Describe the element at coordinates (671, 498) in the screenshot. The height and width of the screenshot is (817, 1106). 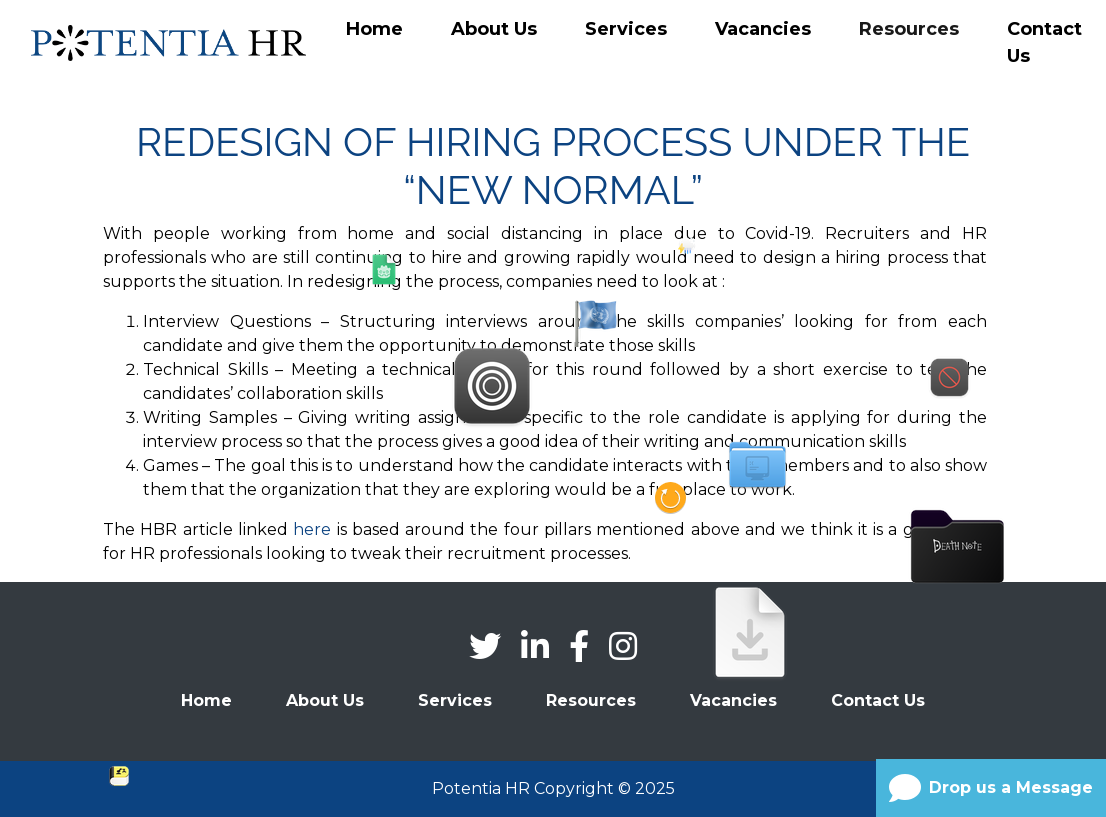
I see `restart the system` at that location.